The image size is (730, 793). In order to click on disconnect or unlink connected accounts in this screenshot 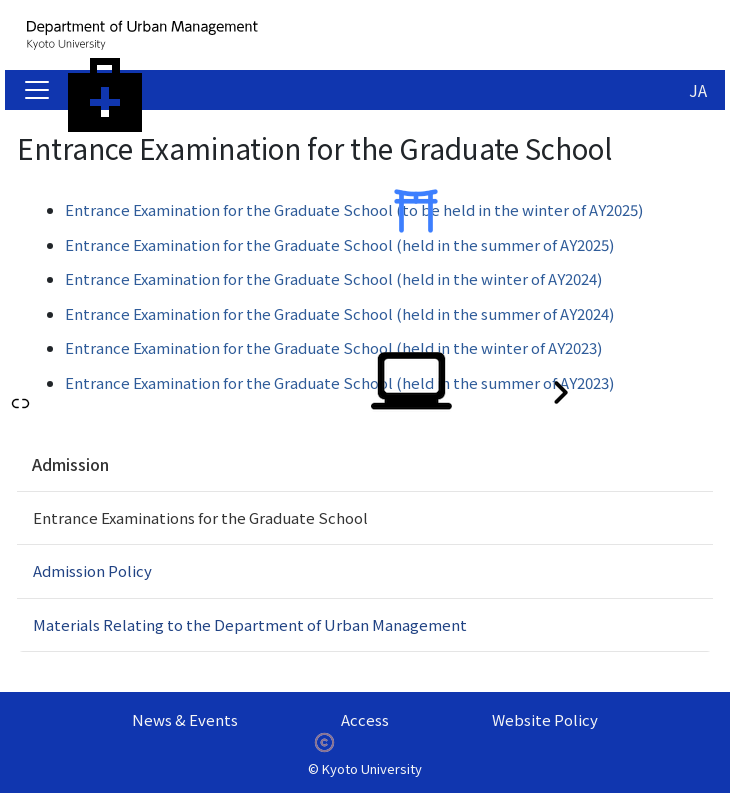, I will do `click(20, 403)`.